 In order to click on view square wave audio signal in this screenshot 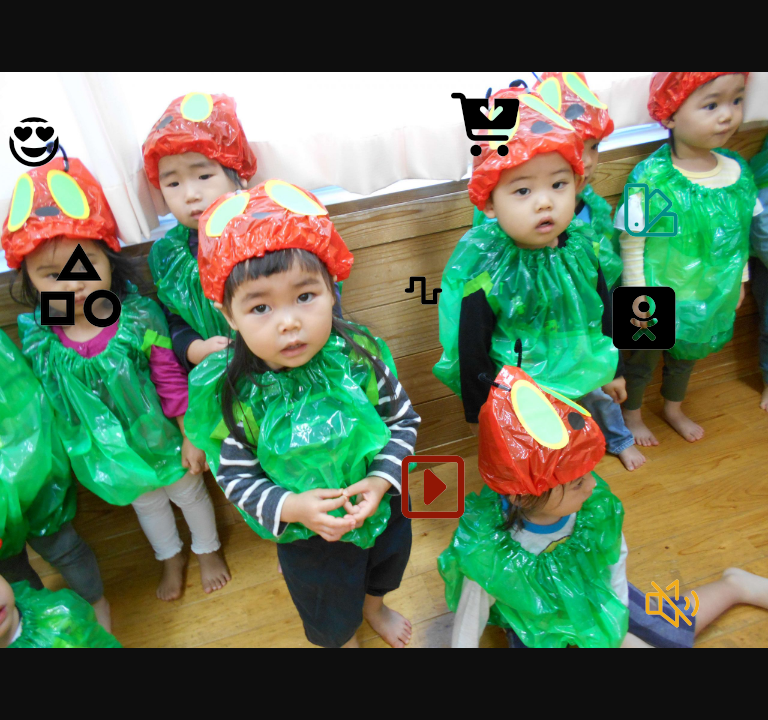, I will do `click(423, 290)`.